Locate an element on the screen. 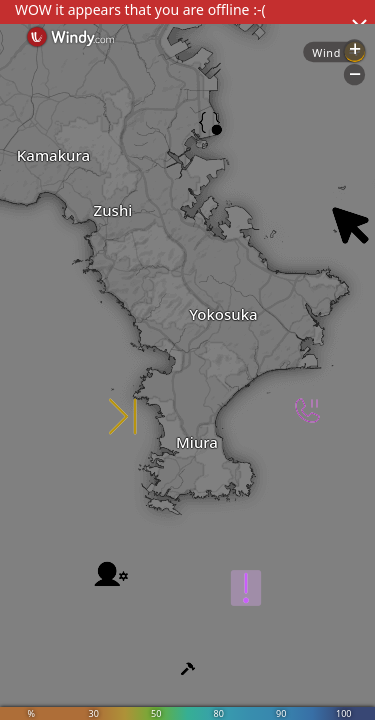  mouse cursor or pointer indicator is located at coordinates (350, 225).